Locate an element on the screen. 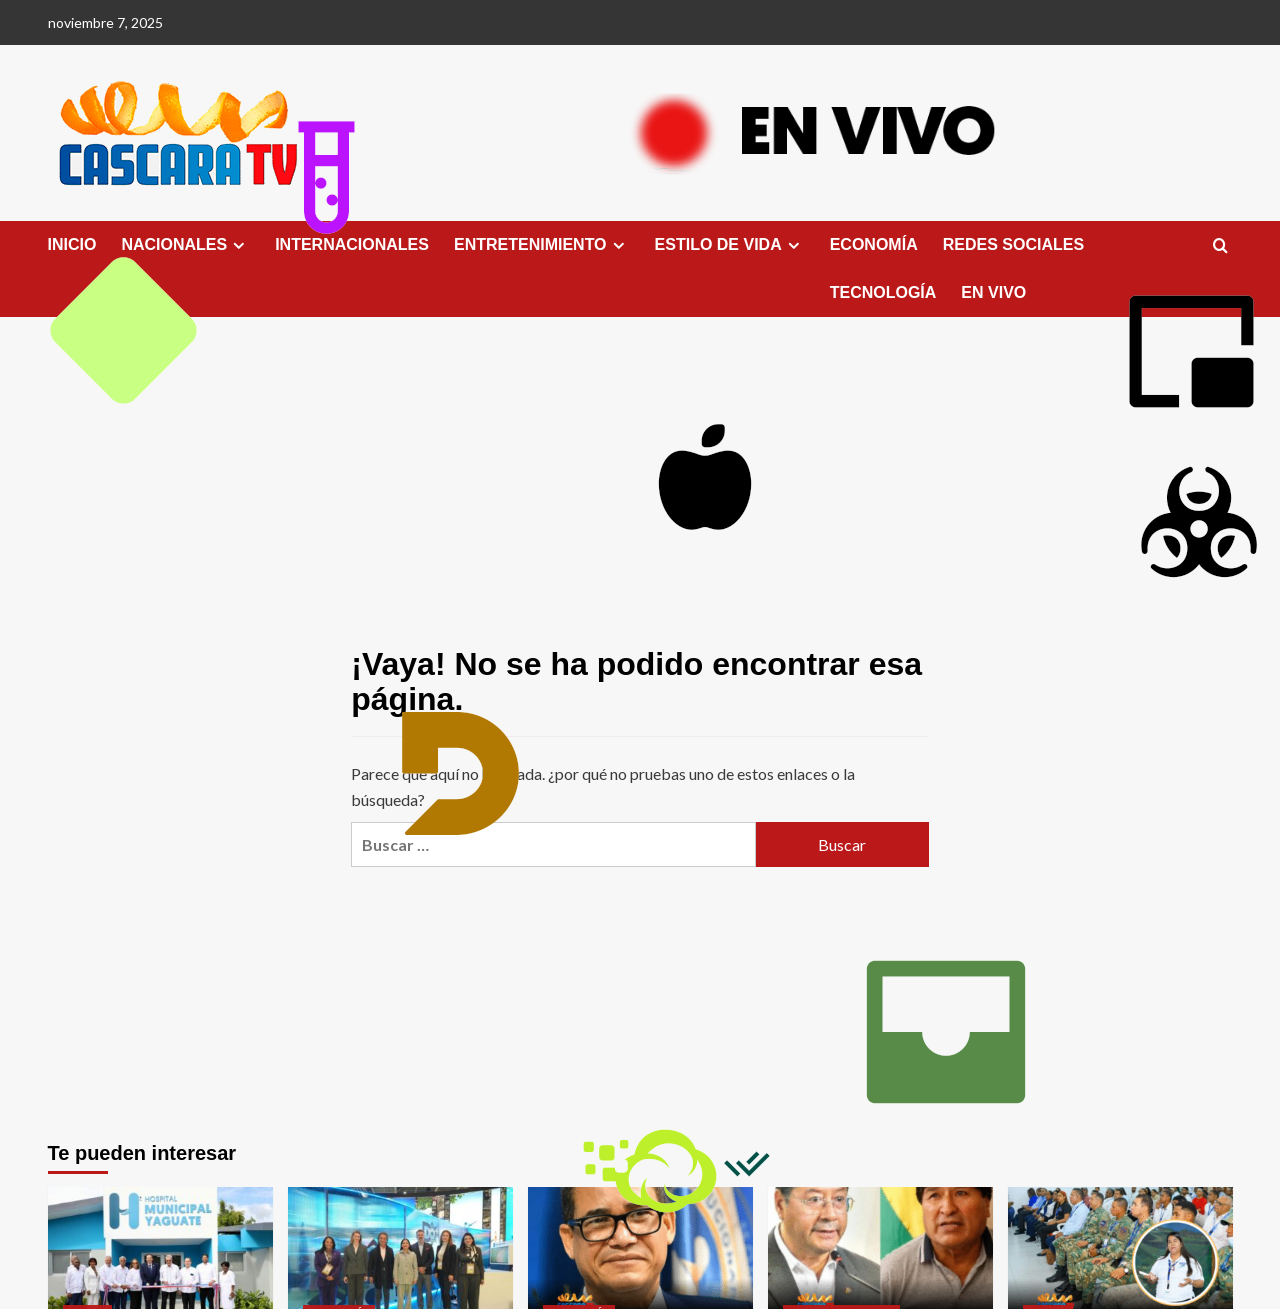 The image size is (1280, 1309). message sent and read confirmation is located at coordinates (747, 1164).